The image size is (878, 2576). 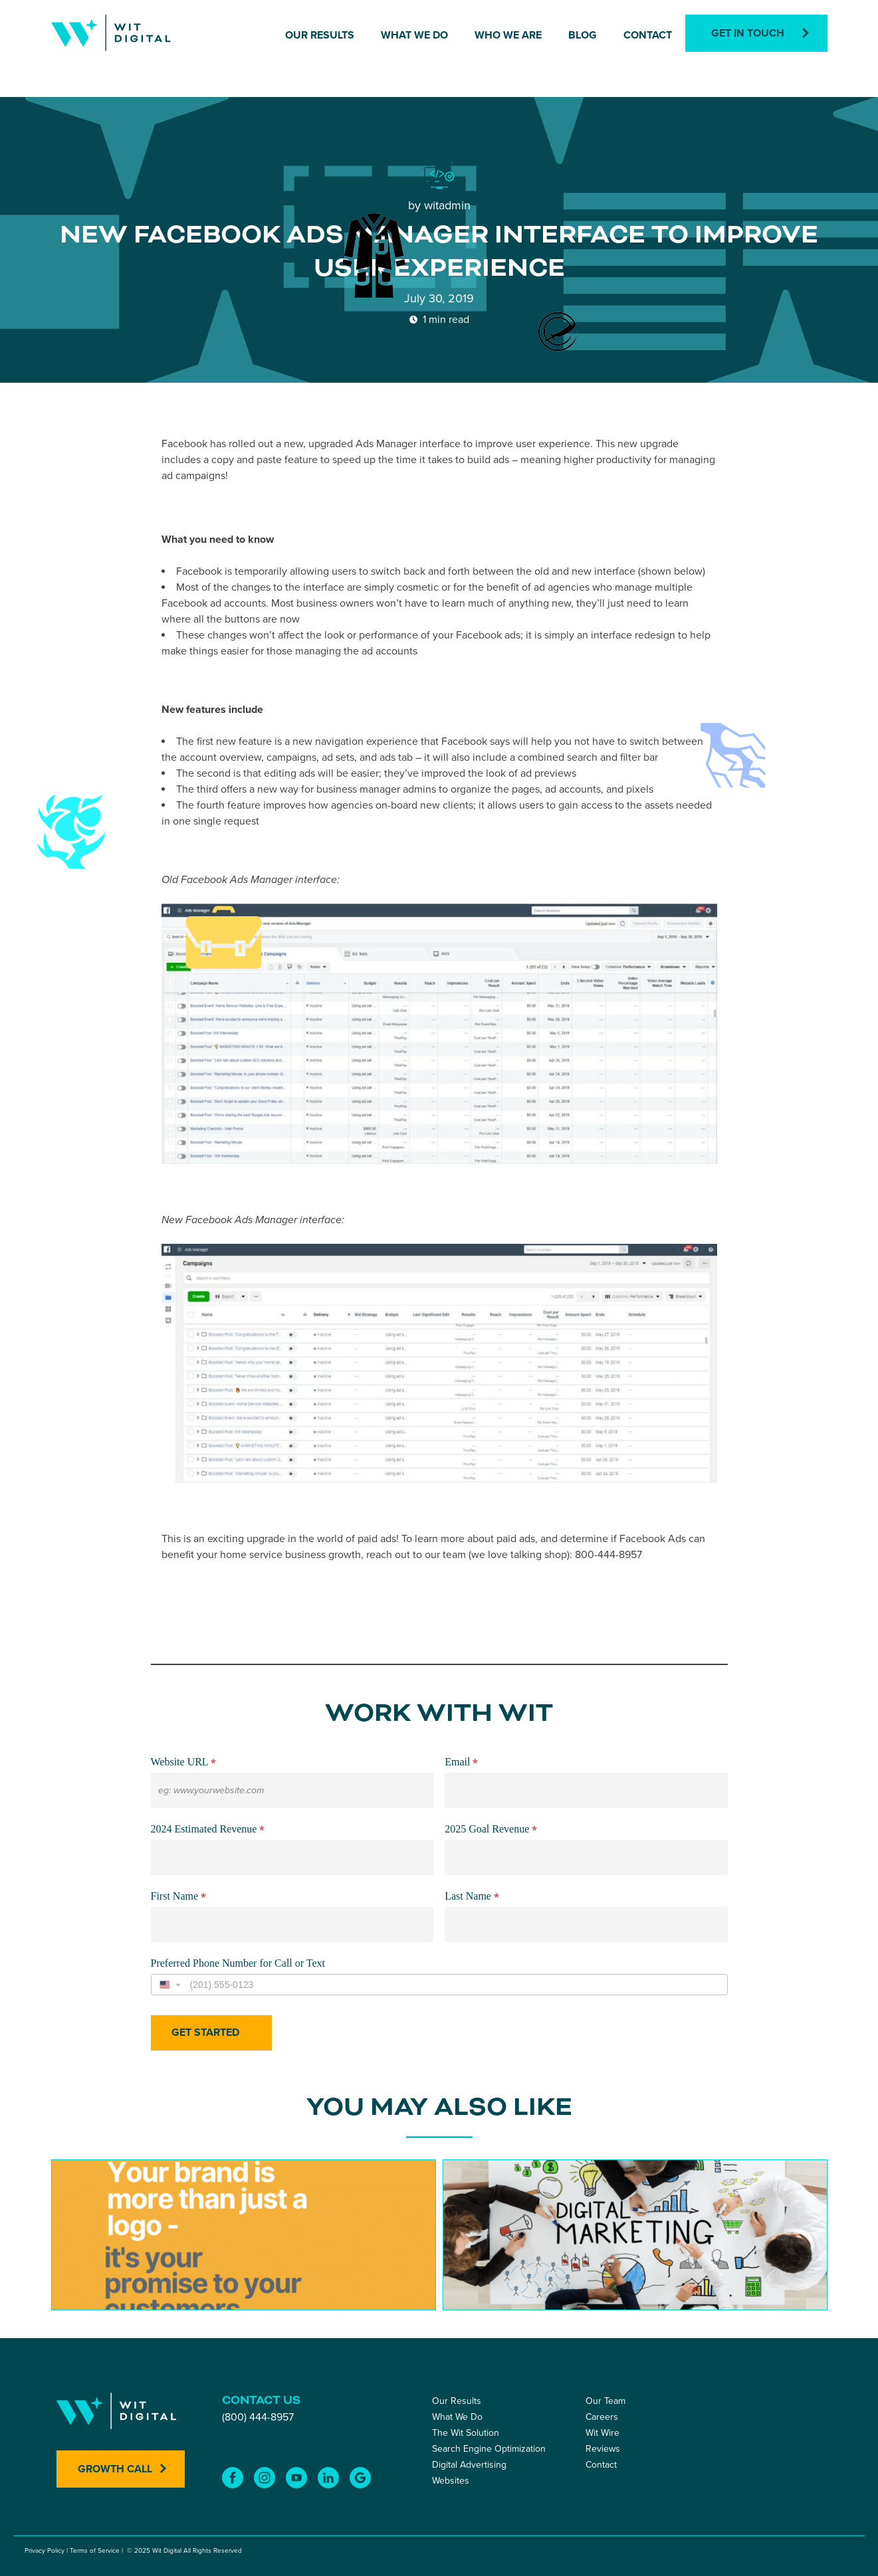 I want to click on access science or laboratory features, so click(x=374, y=255).